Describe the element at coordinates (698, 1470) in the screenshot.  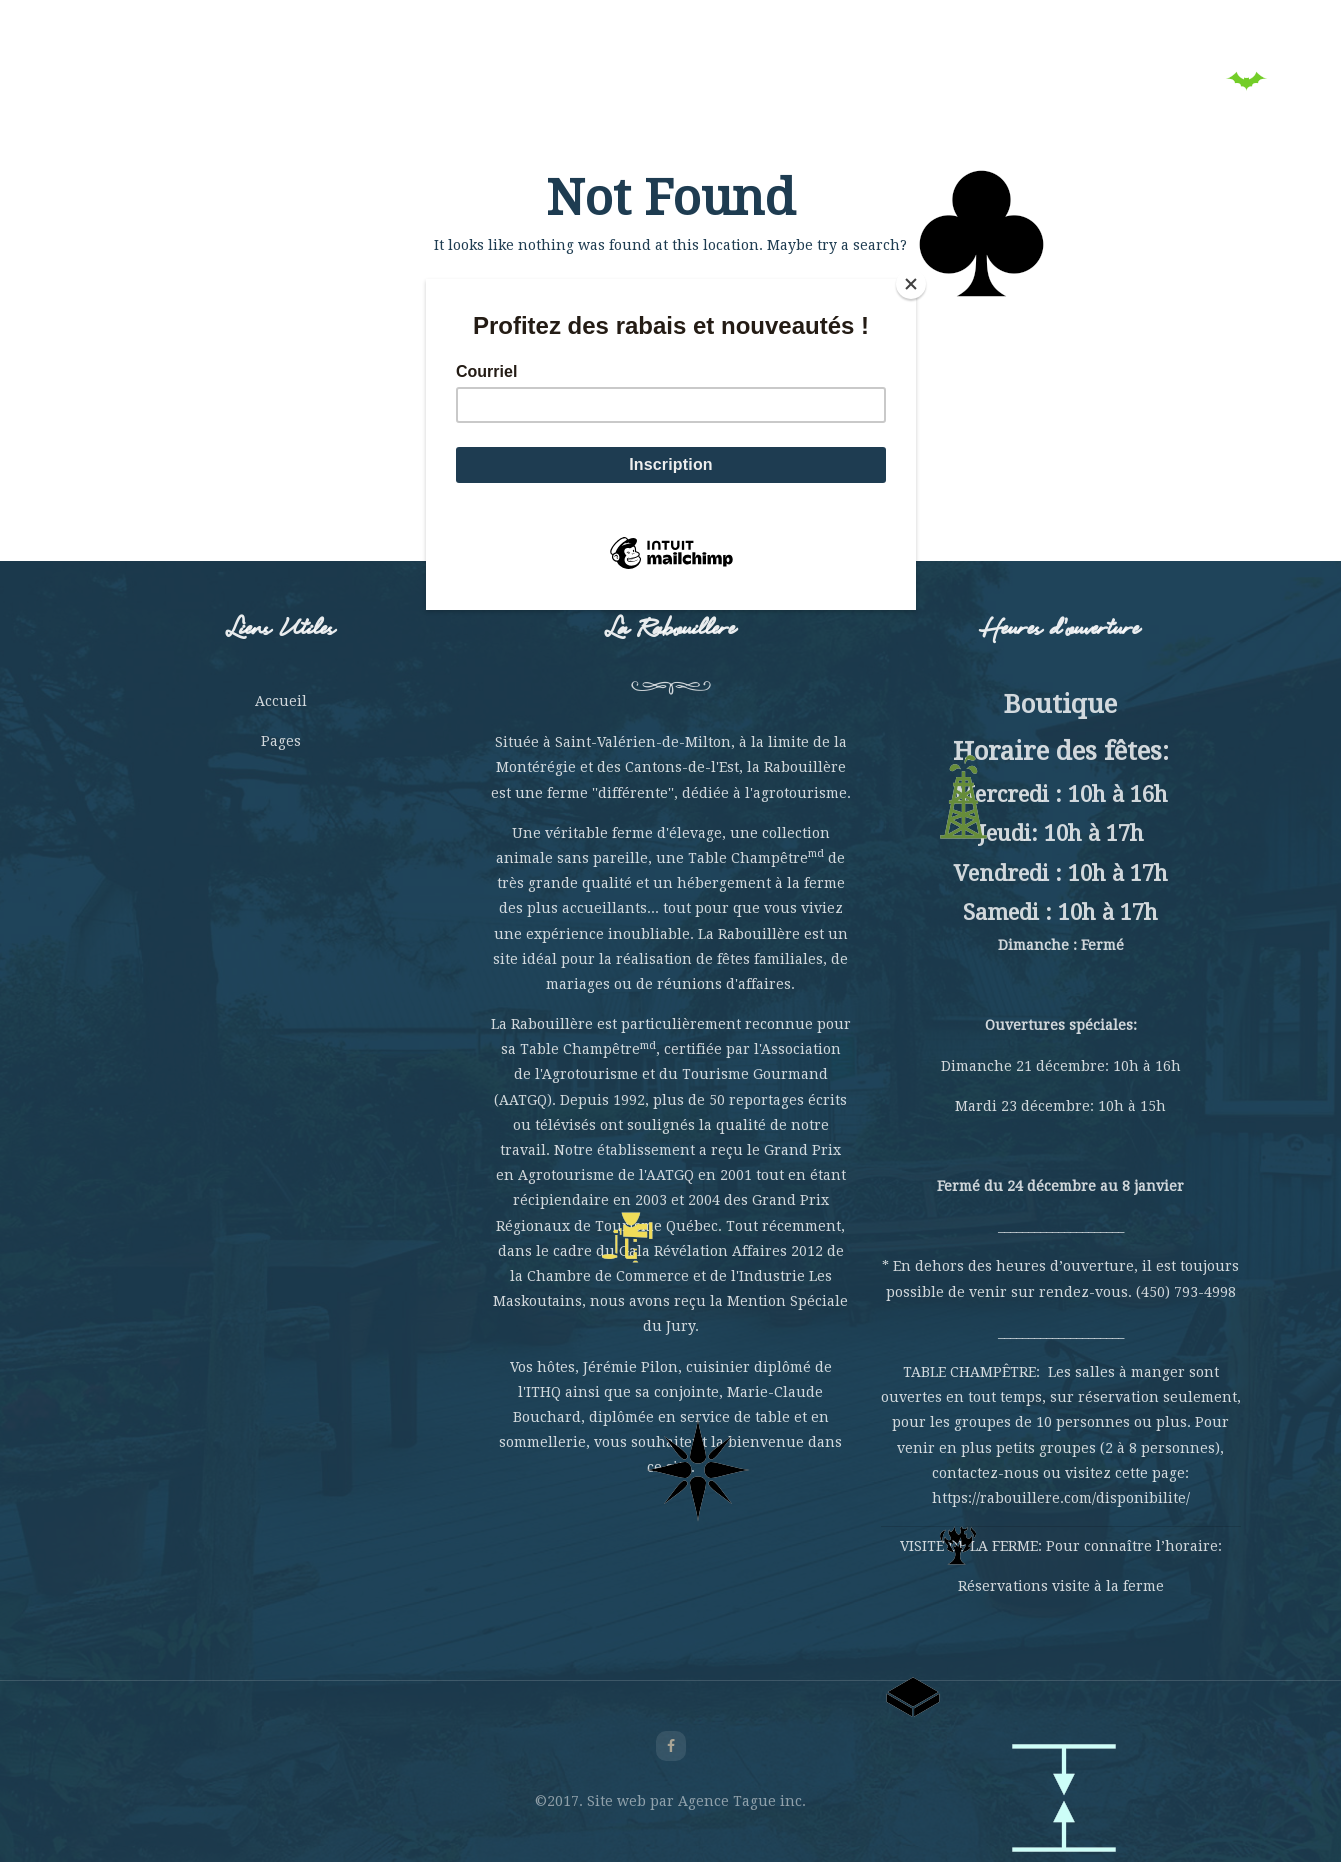
I see `indicates a hazard or danger zone in gameplay` at that location.